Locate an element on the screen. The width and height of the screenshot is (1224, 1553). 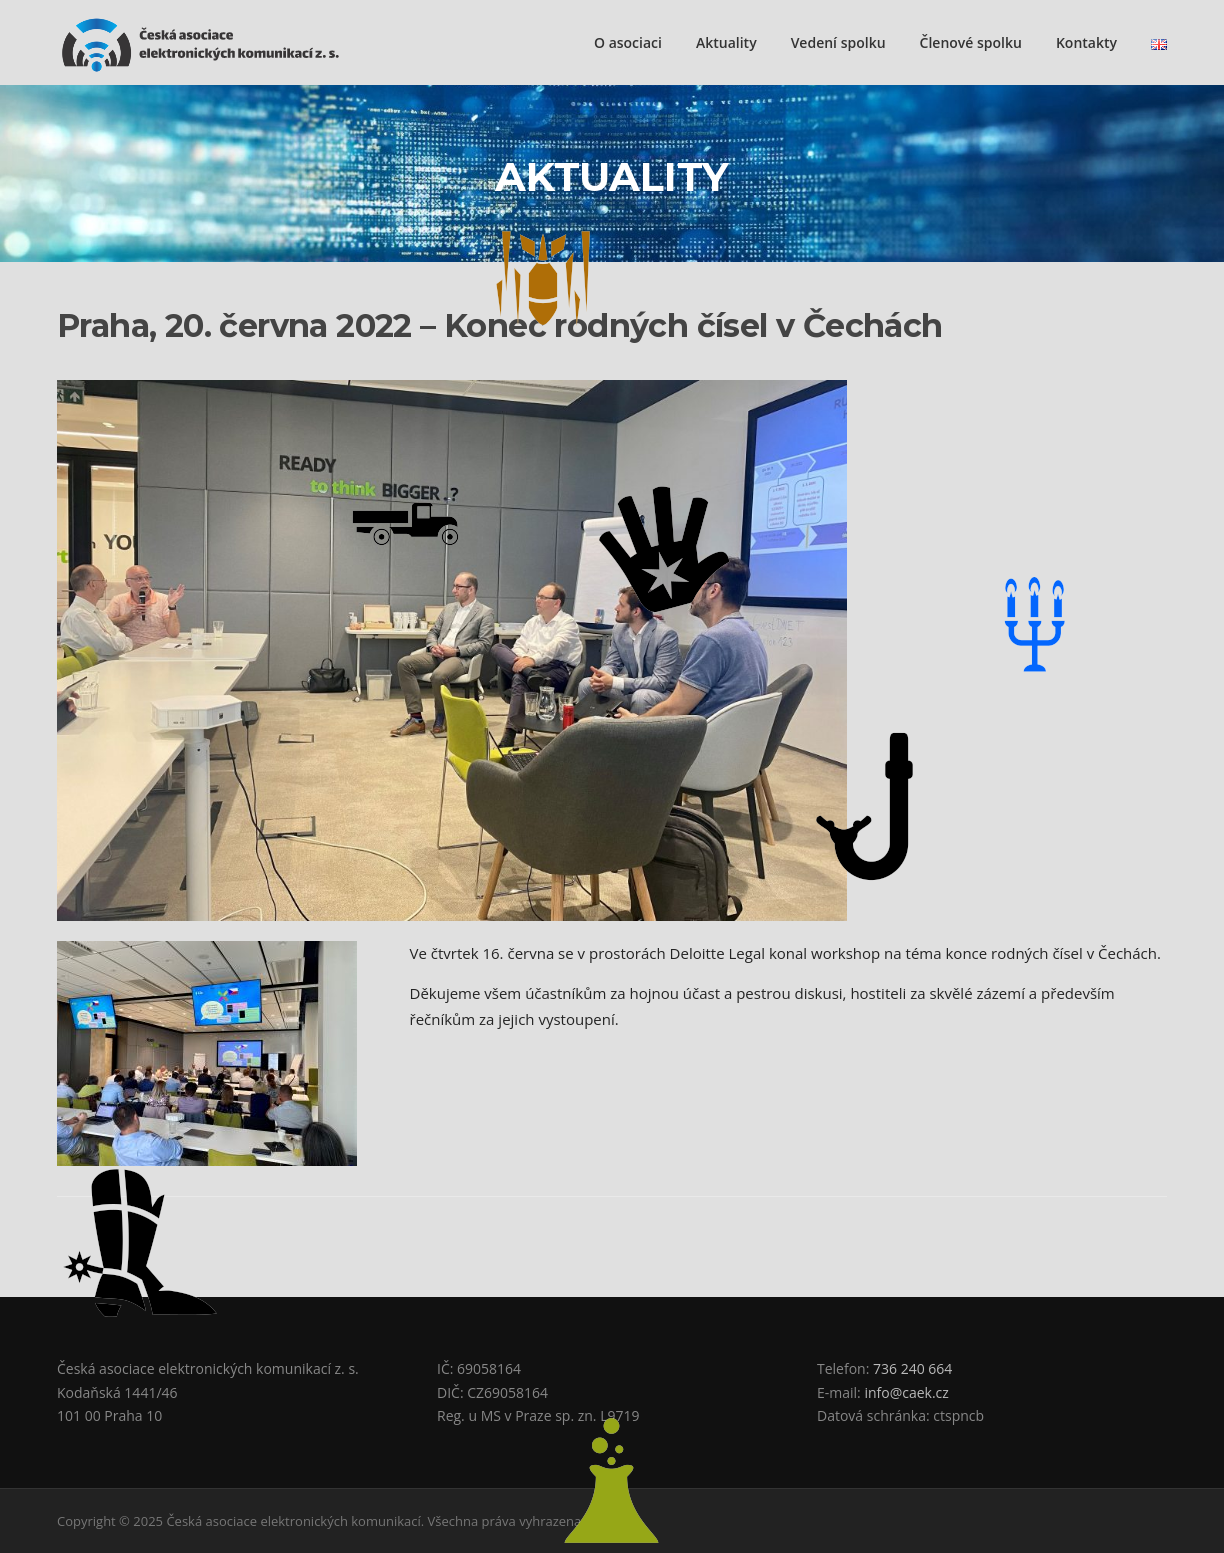
indicates an incoming attack or bombing event in gameplay is located at coordinates (543, 279).